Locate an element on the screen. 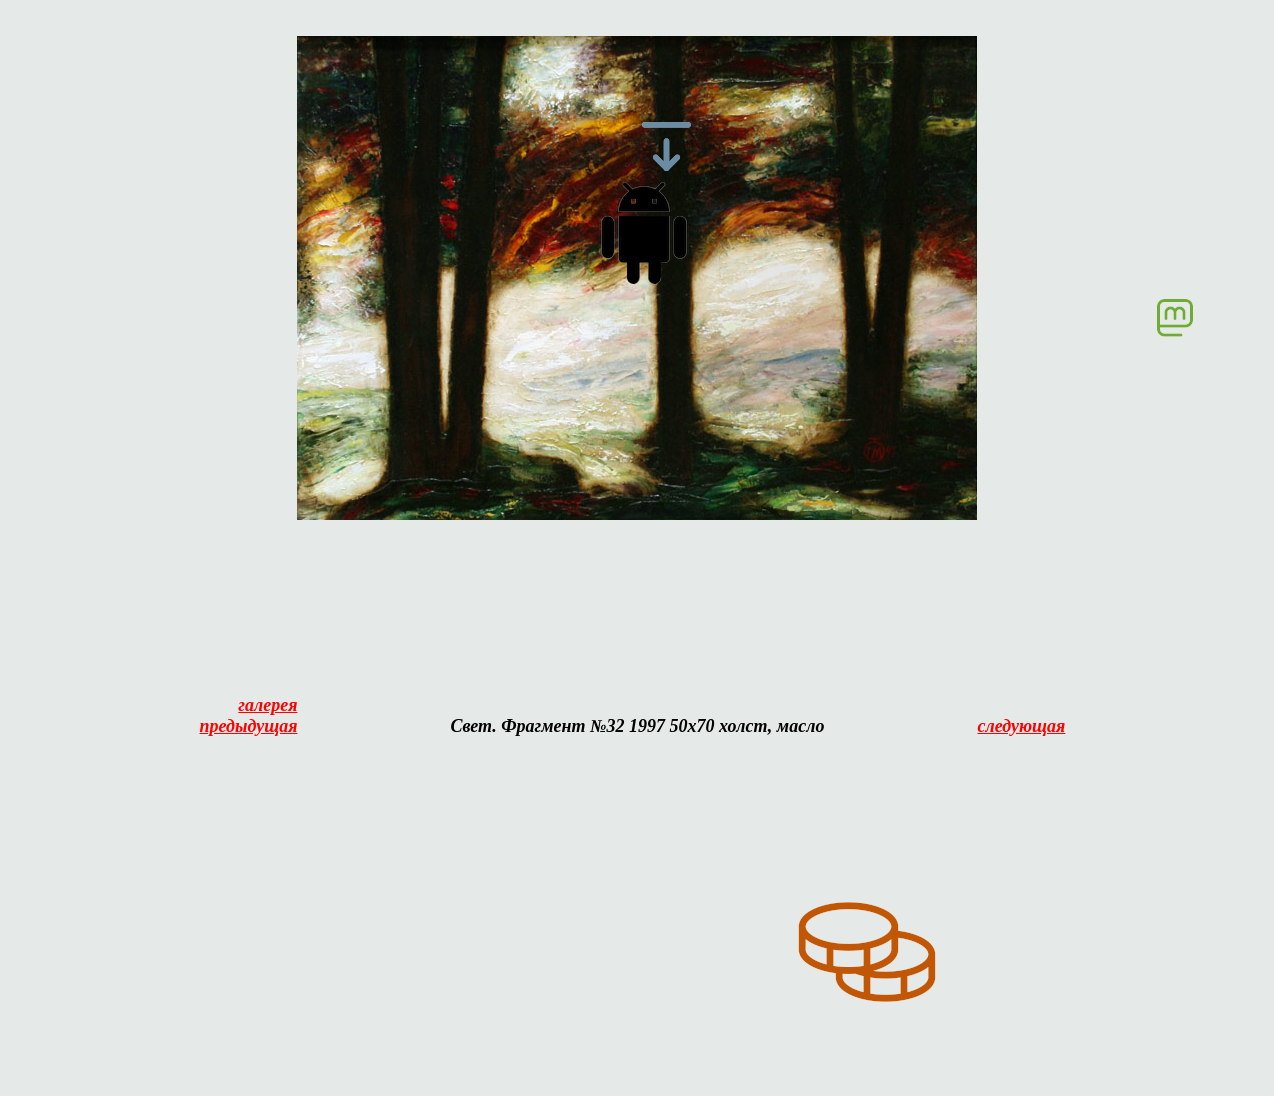 Image resolution: width=1274 pixels, height=1096 pixels. view your coin balance or currency is located at coordinates (867, 952).